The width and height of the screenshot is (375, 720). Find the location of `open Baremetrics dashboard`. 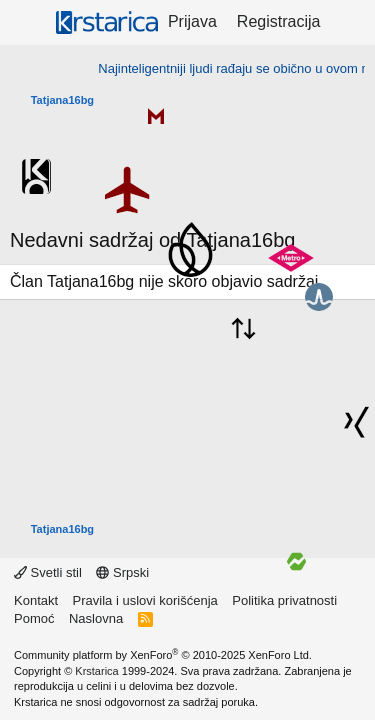

open Baremetrics dashboard is located at coordinates (296, 561).